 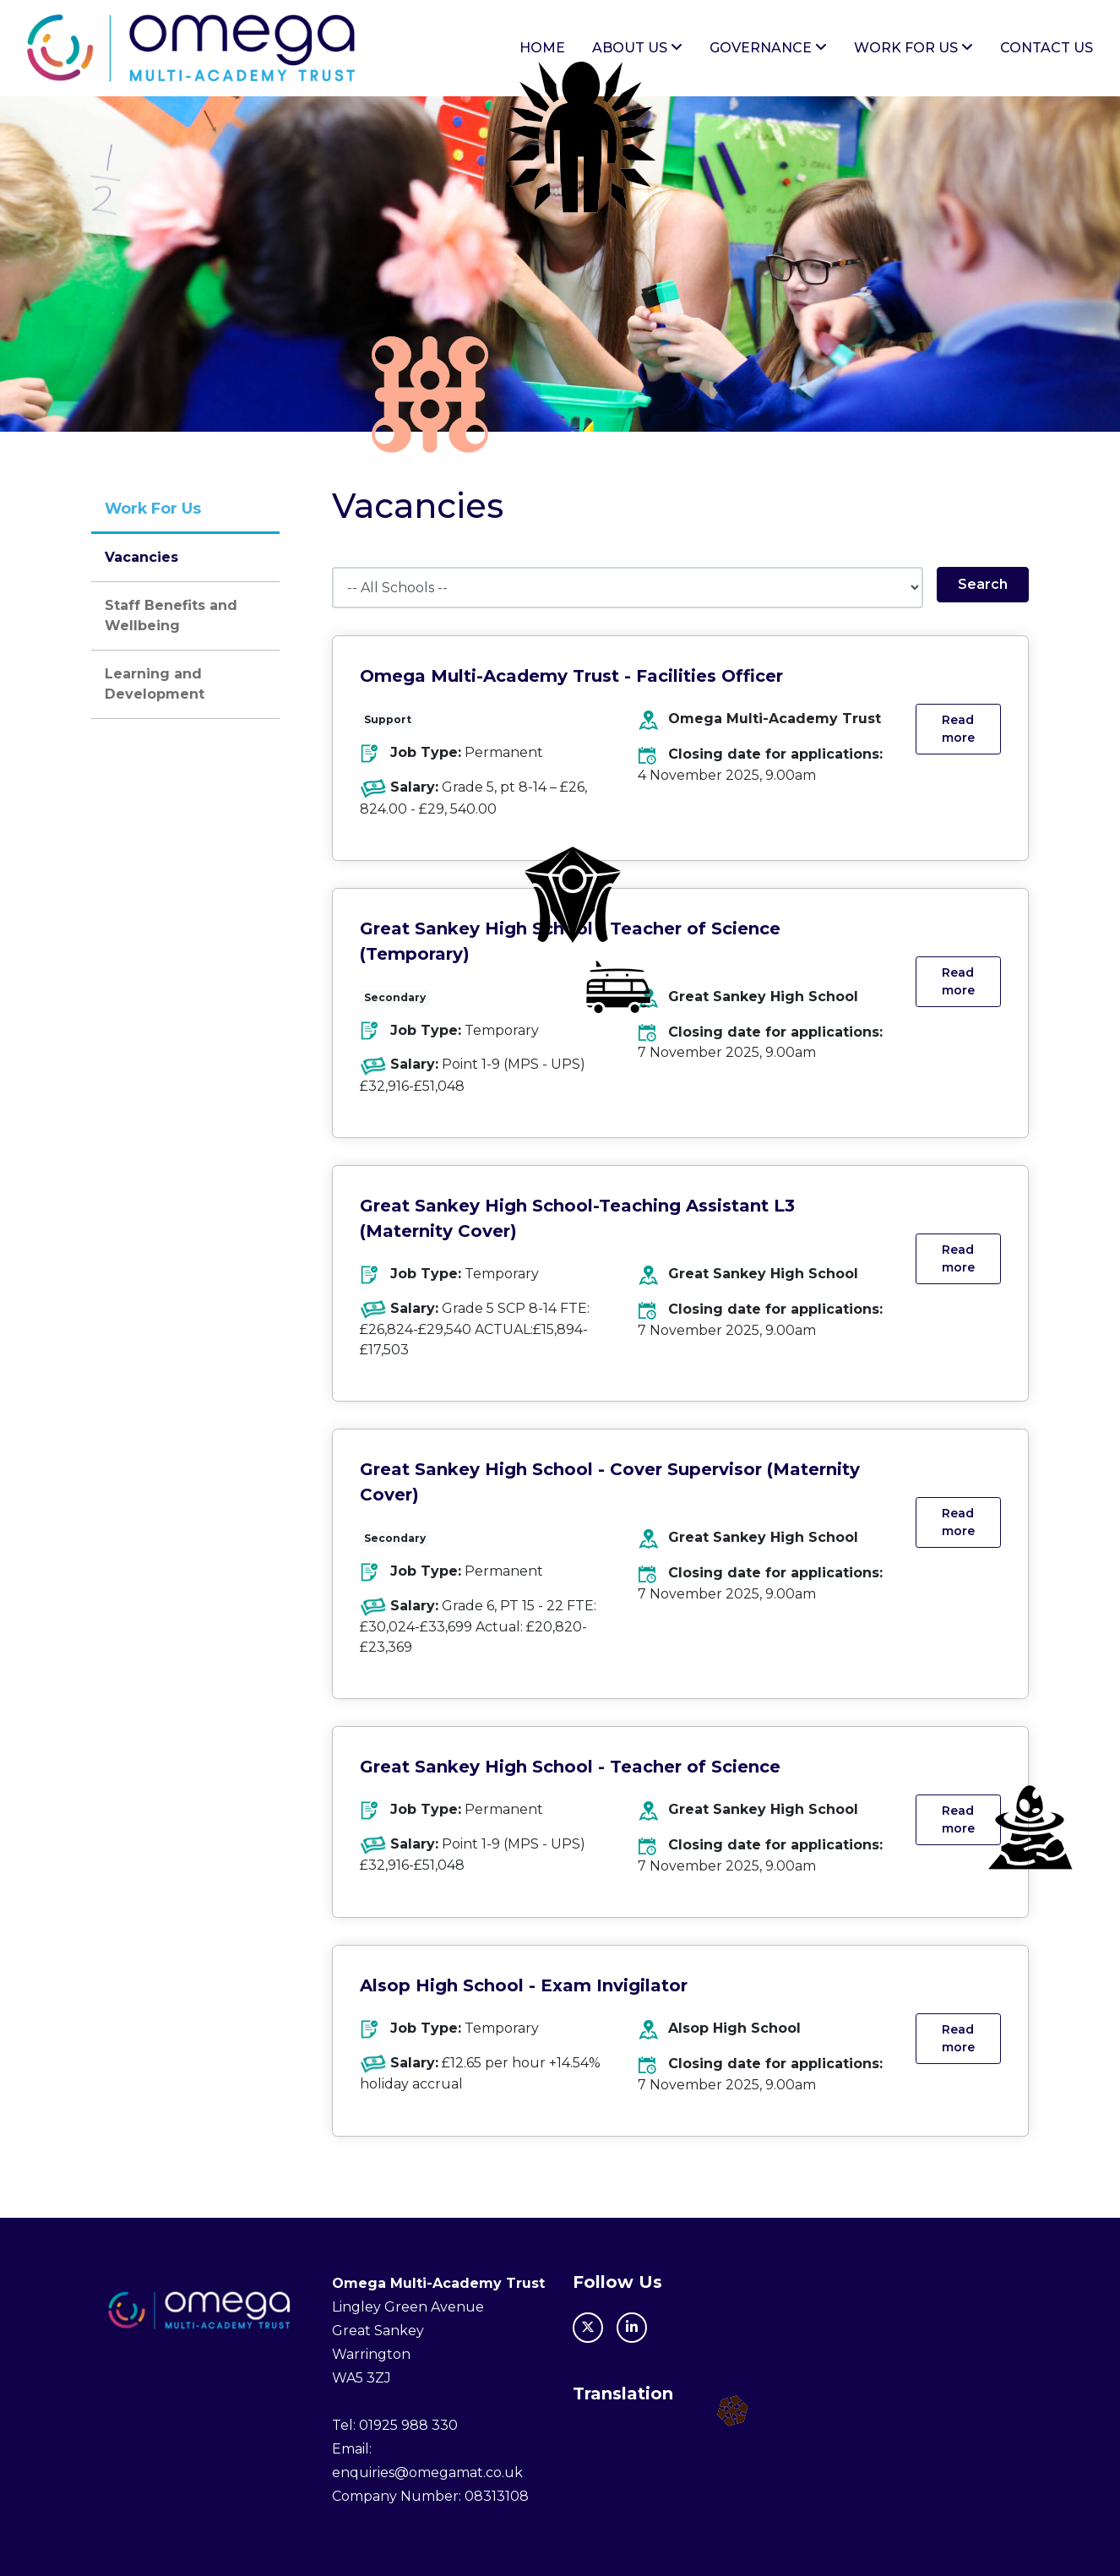 I want to click on koholint egg icon from the legend of zelda: link's awakening, so click(x=1030, y=1826).